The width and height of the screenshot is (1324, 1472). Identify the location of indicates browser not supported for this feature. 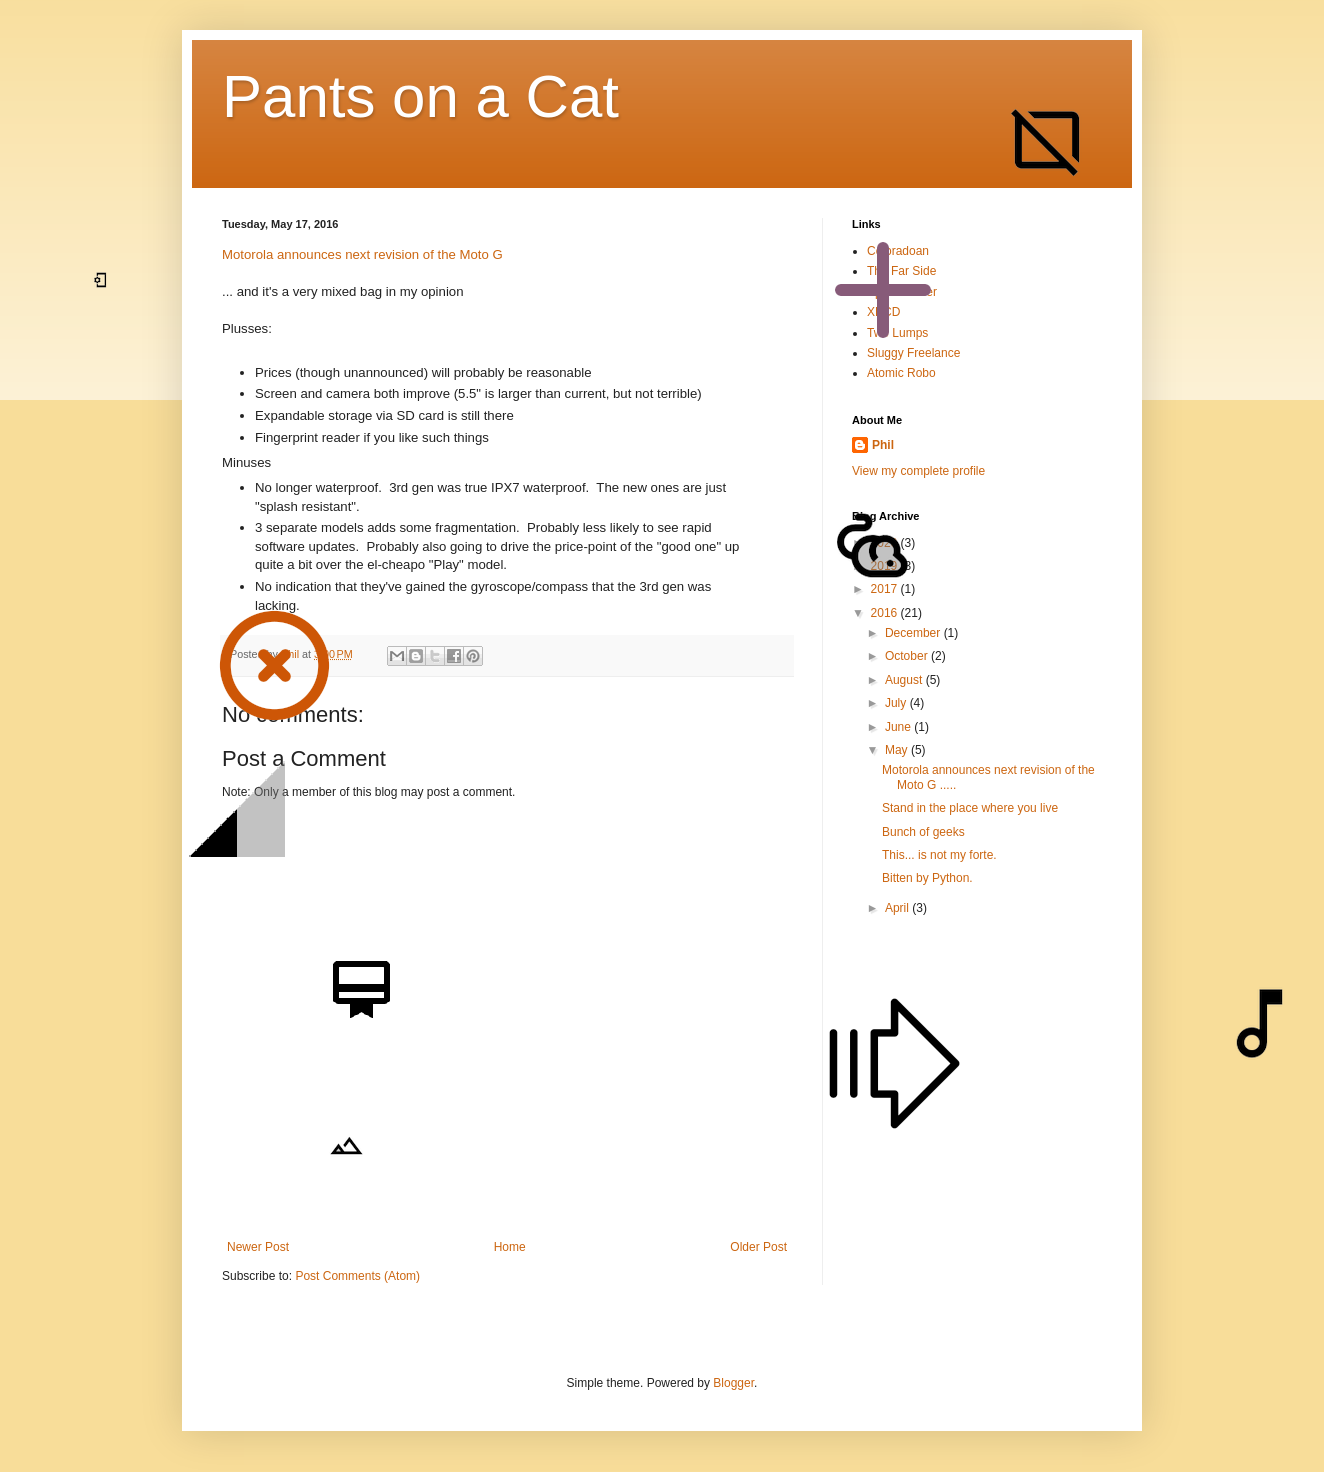
(1047, 140).